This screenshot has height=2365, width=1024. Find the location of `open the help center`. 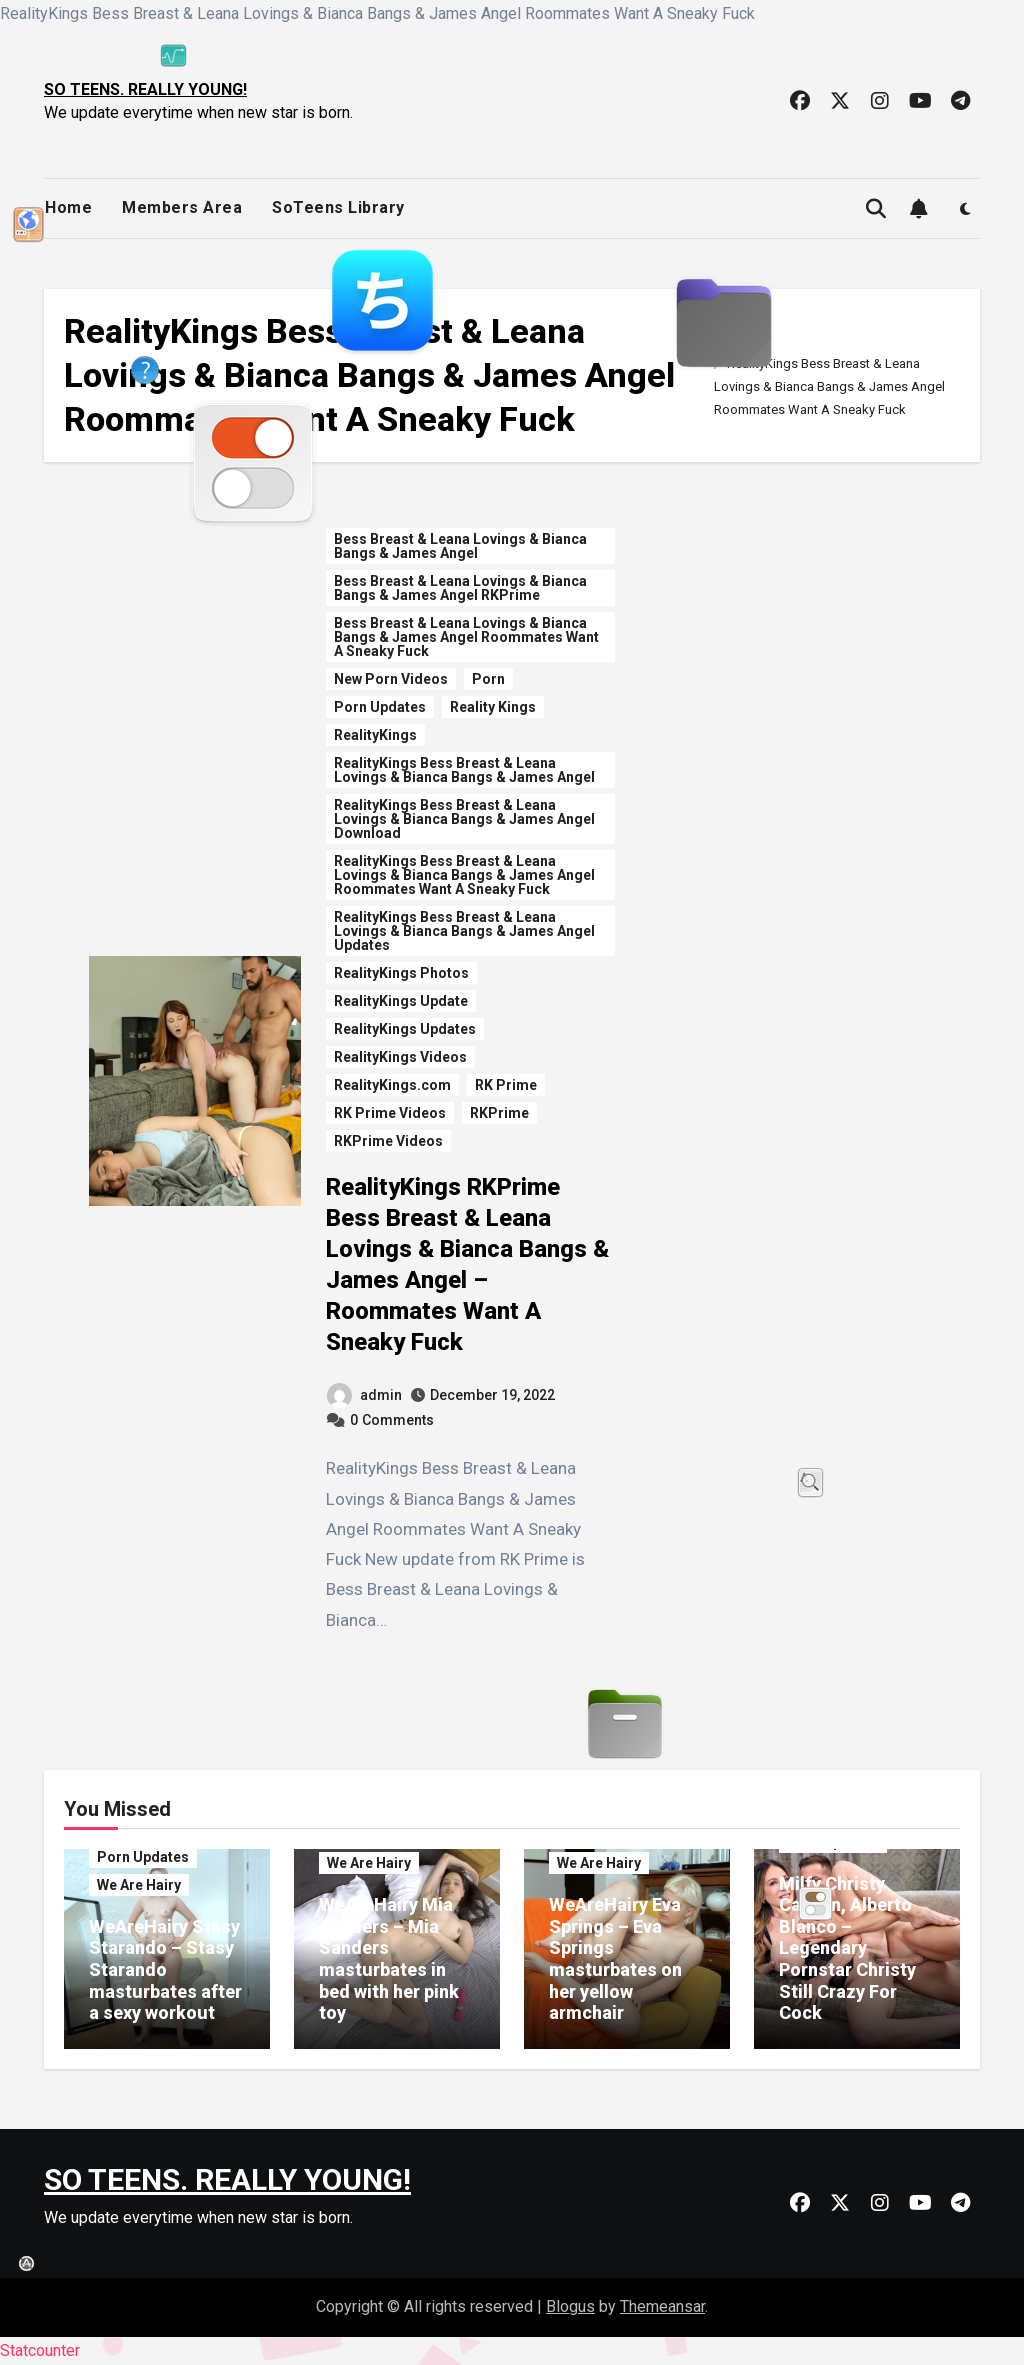

open the help center is located at coordinates (145, 370).